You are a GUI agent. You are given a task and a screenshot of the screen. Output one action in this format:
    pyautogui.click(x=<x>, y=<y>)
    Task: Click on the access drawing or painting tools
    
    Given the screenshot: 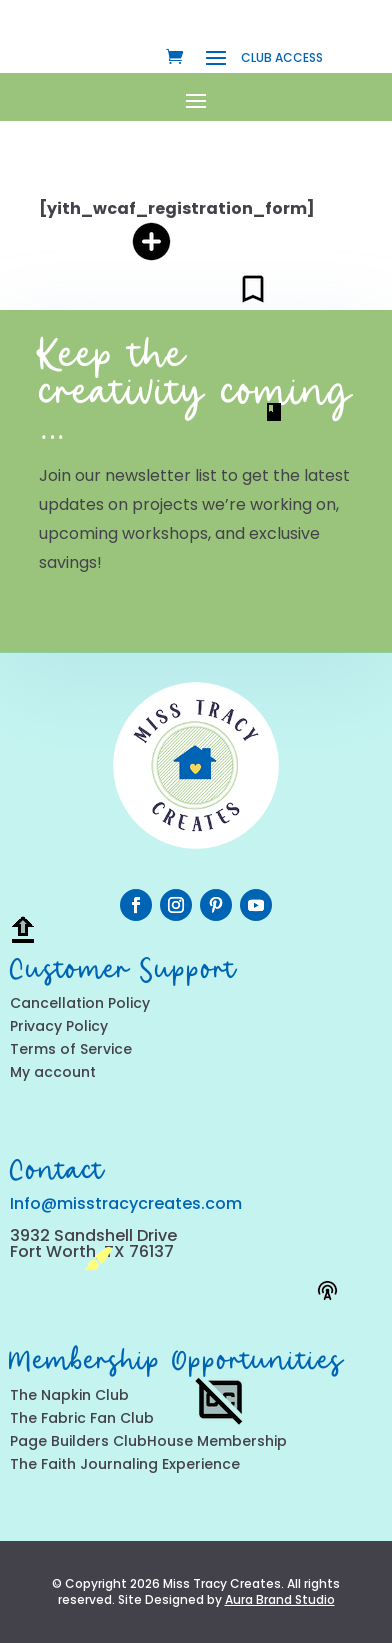 What is the action you would take?
    pyautogui.click(x=98, y=1258)
    